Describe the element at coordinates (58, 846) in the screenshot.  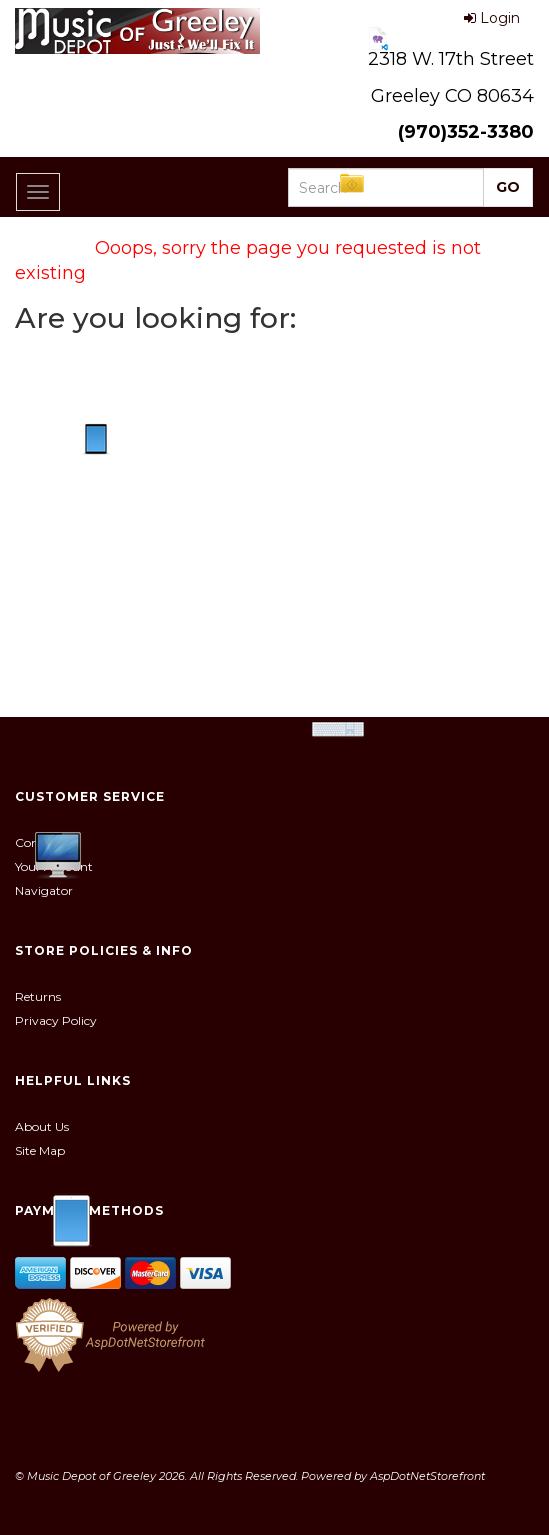
I see `represents an iMac desktop computer` at that location.